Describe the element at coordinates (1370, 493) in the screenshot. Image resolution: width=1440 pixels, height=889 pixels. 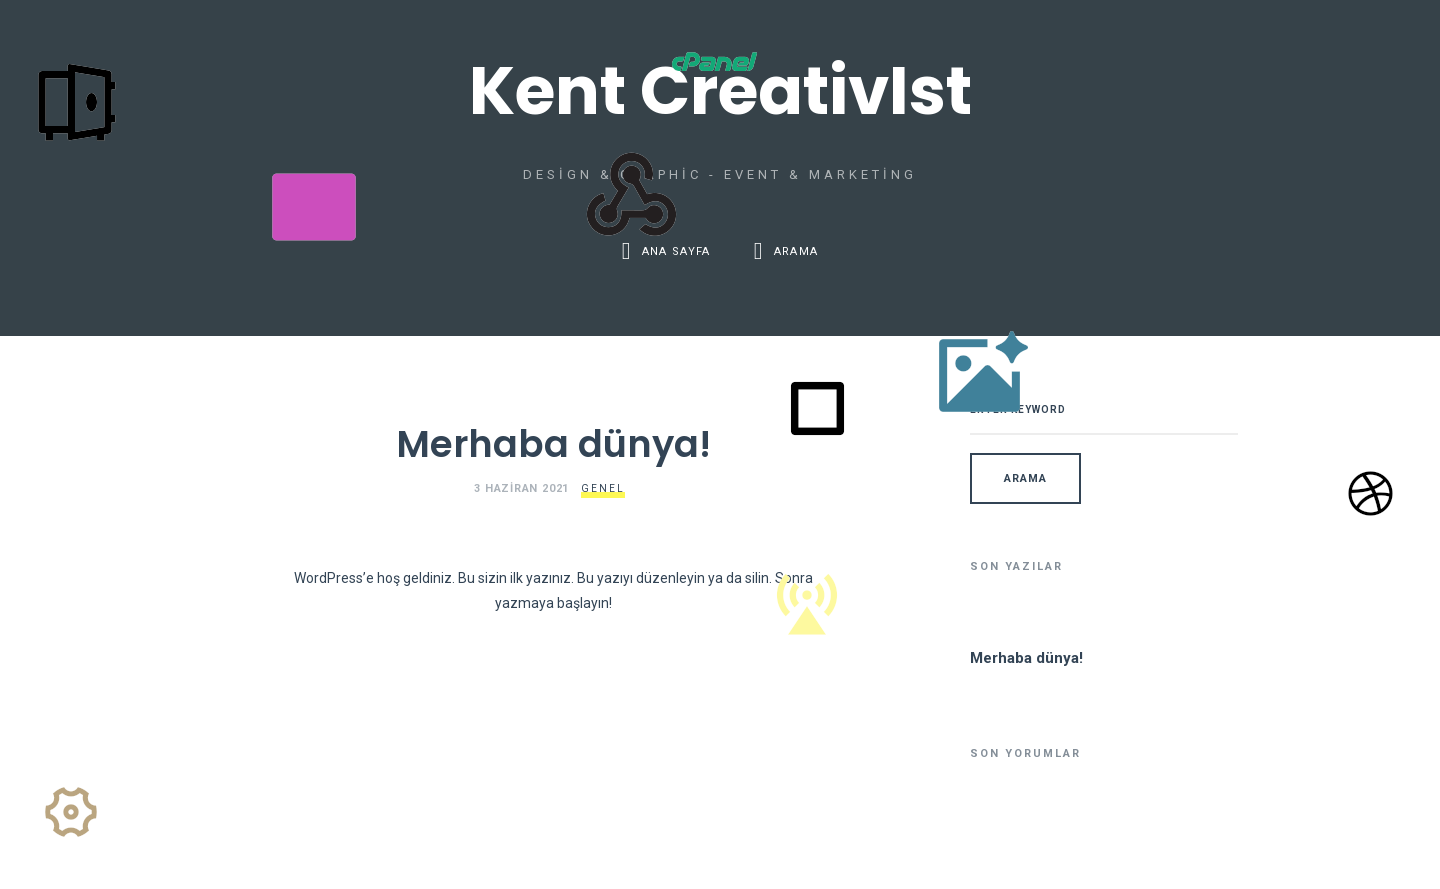
I see `visit Dribbble profile or portfolio` at that location.